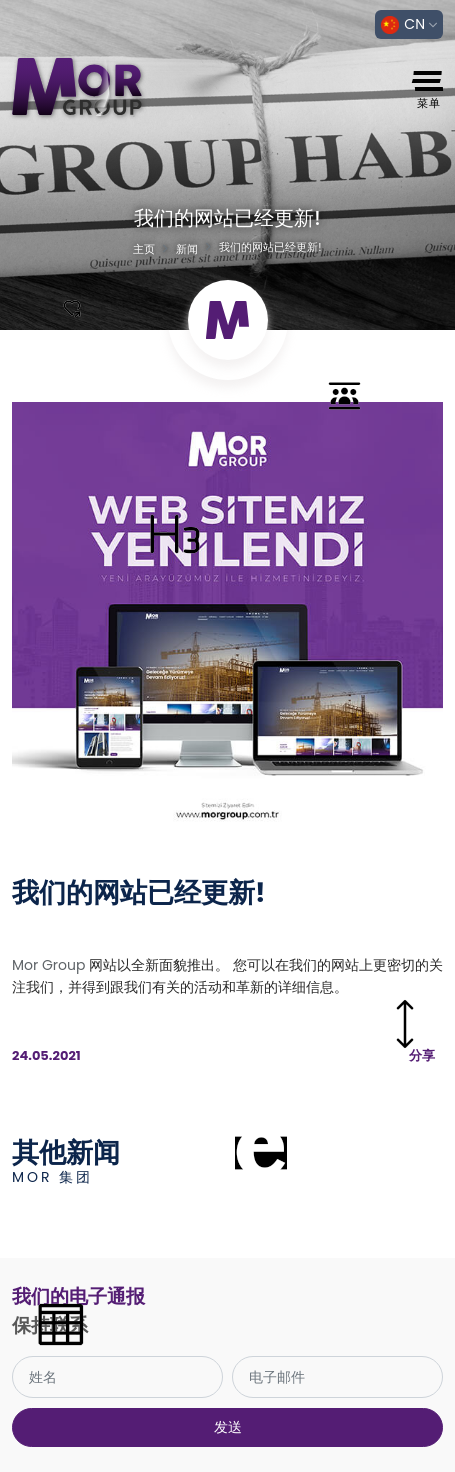 The height and width of the screenshot is (1472, 455). I want to click on view team members or user directory, so click(344, 395).